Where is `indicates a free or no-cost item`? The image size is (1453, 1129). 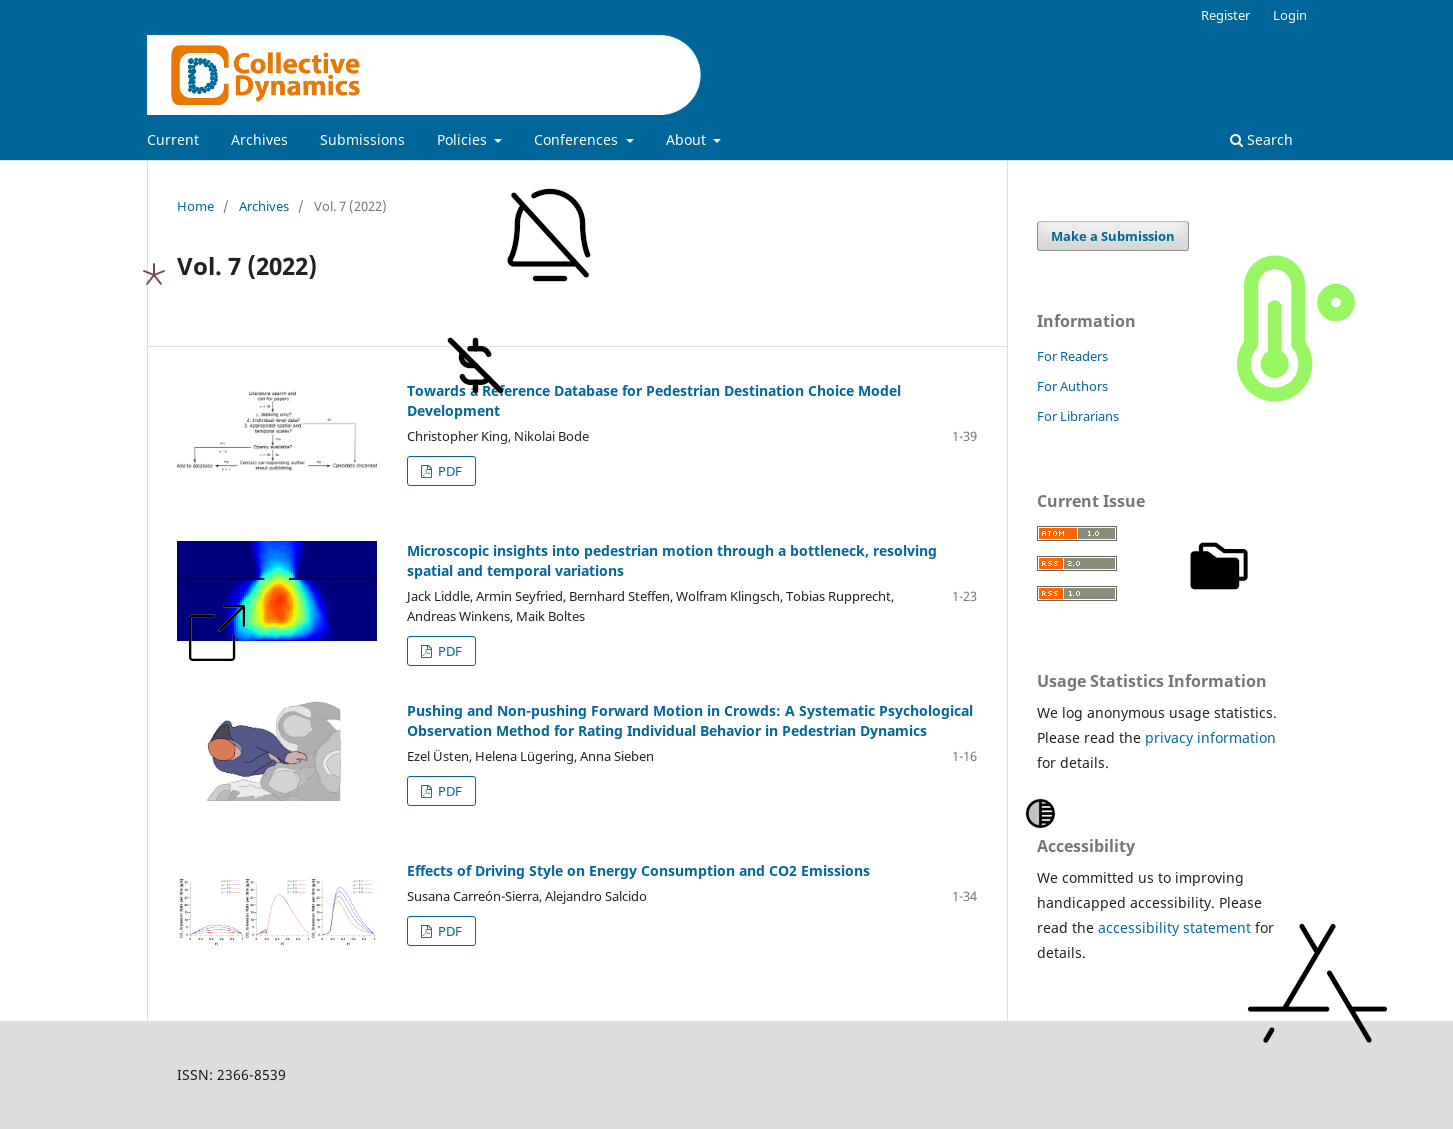 indicates a free or no-cost item is located at coordinates (475, 365).